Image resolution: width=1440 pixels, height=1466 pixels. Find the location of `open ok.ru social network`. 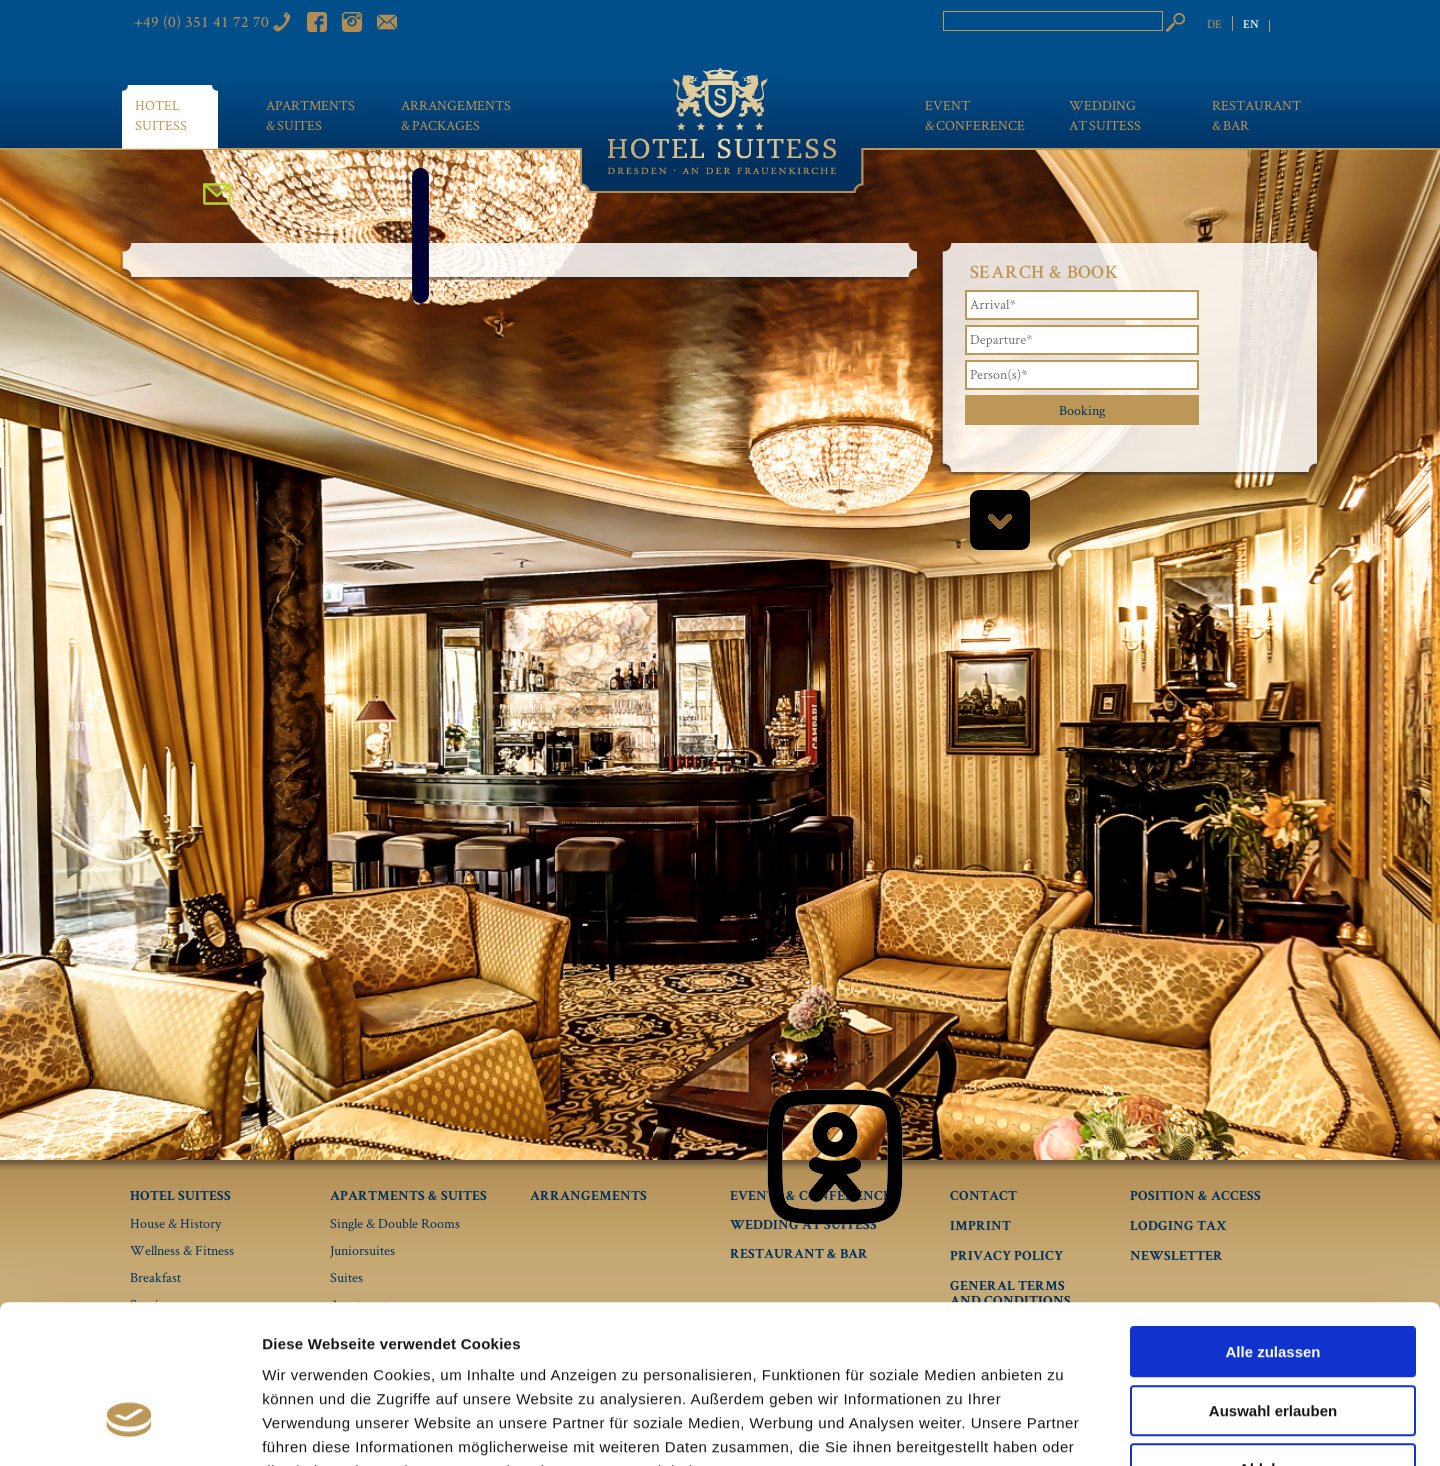

open ok.ru social network is located at coordinates (835, 1157).